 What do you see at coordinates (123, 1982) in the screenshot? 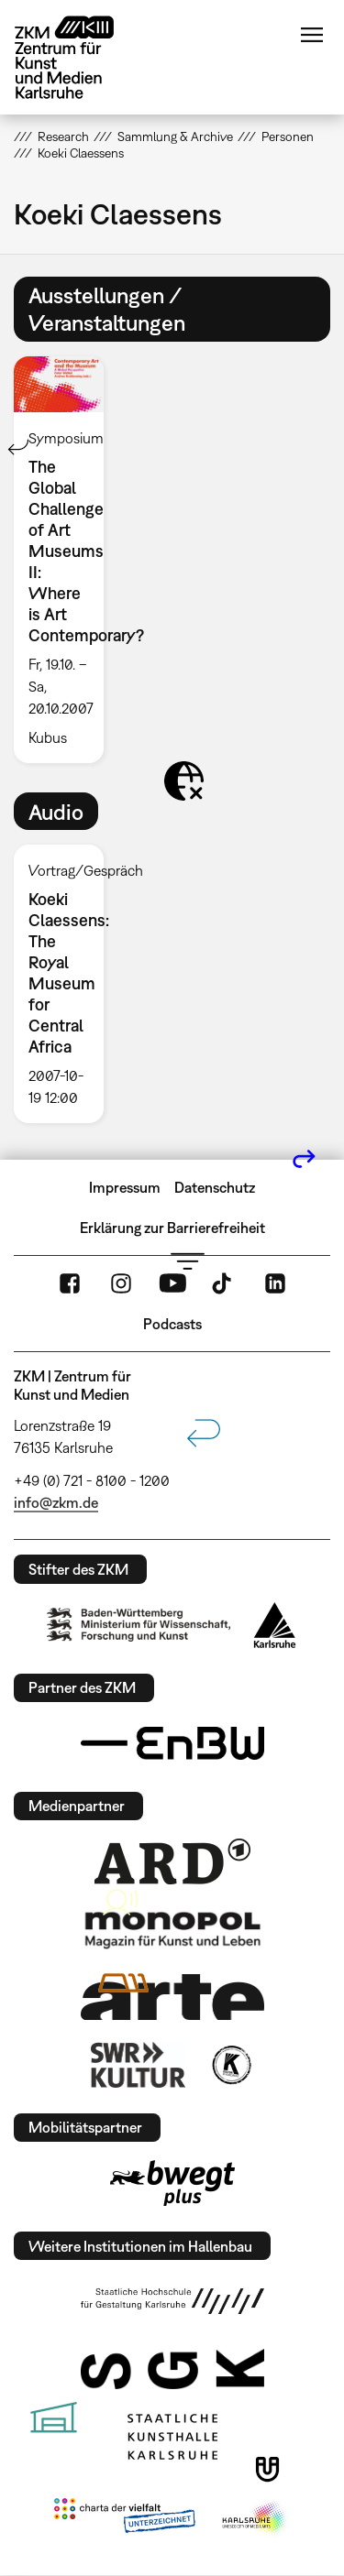
I see `switch between open browser tabs` at bounding box center [123, 1982].